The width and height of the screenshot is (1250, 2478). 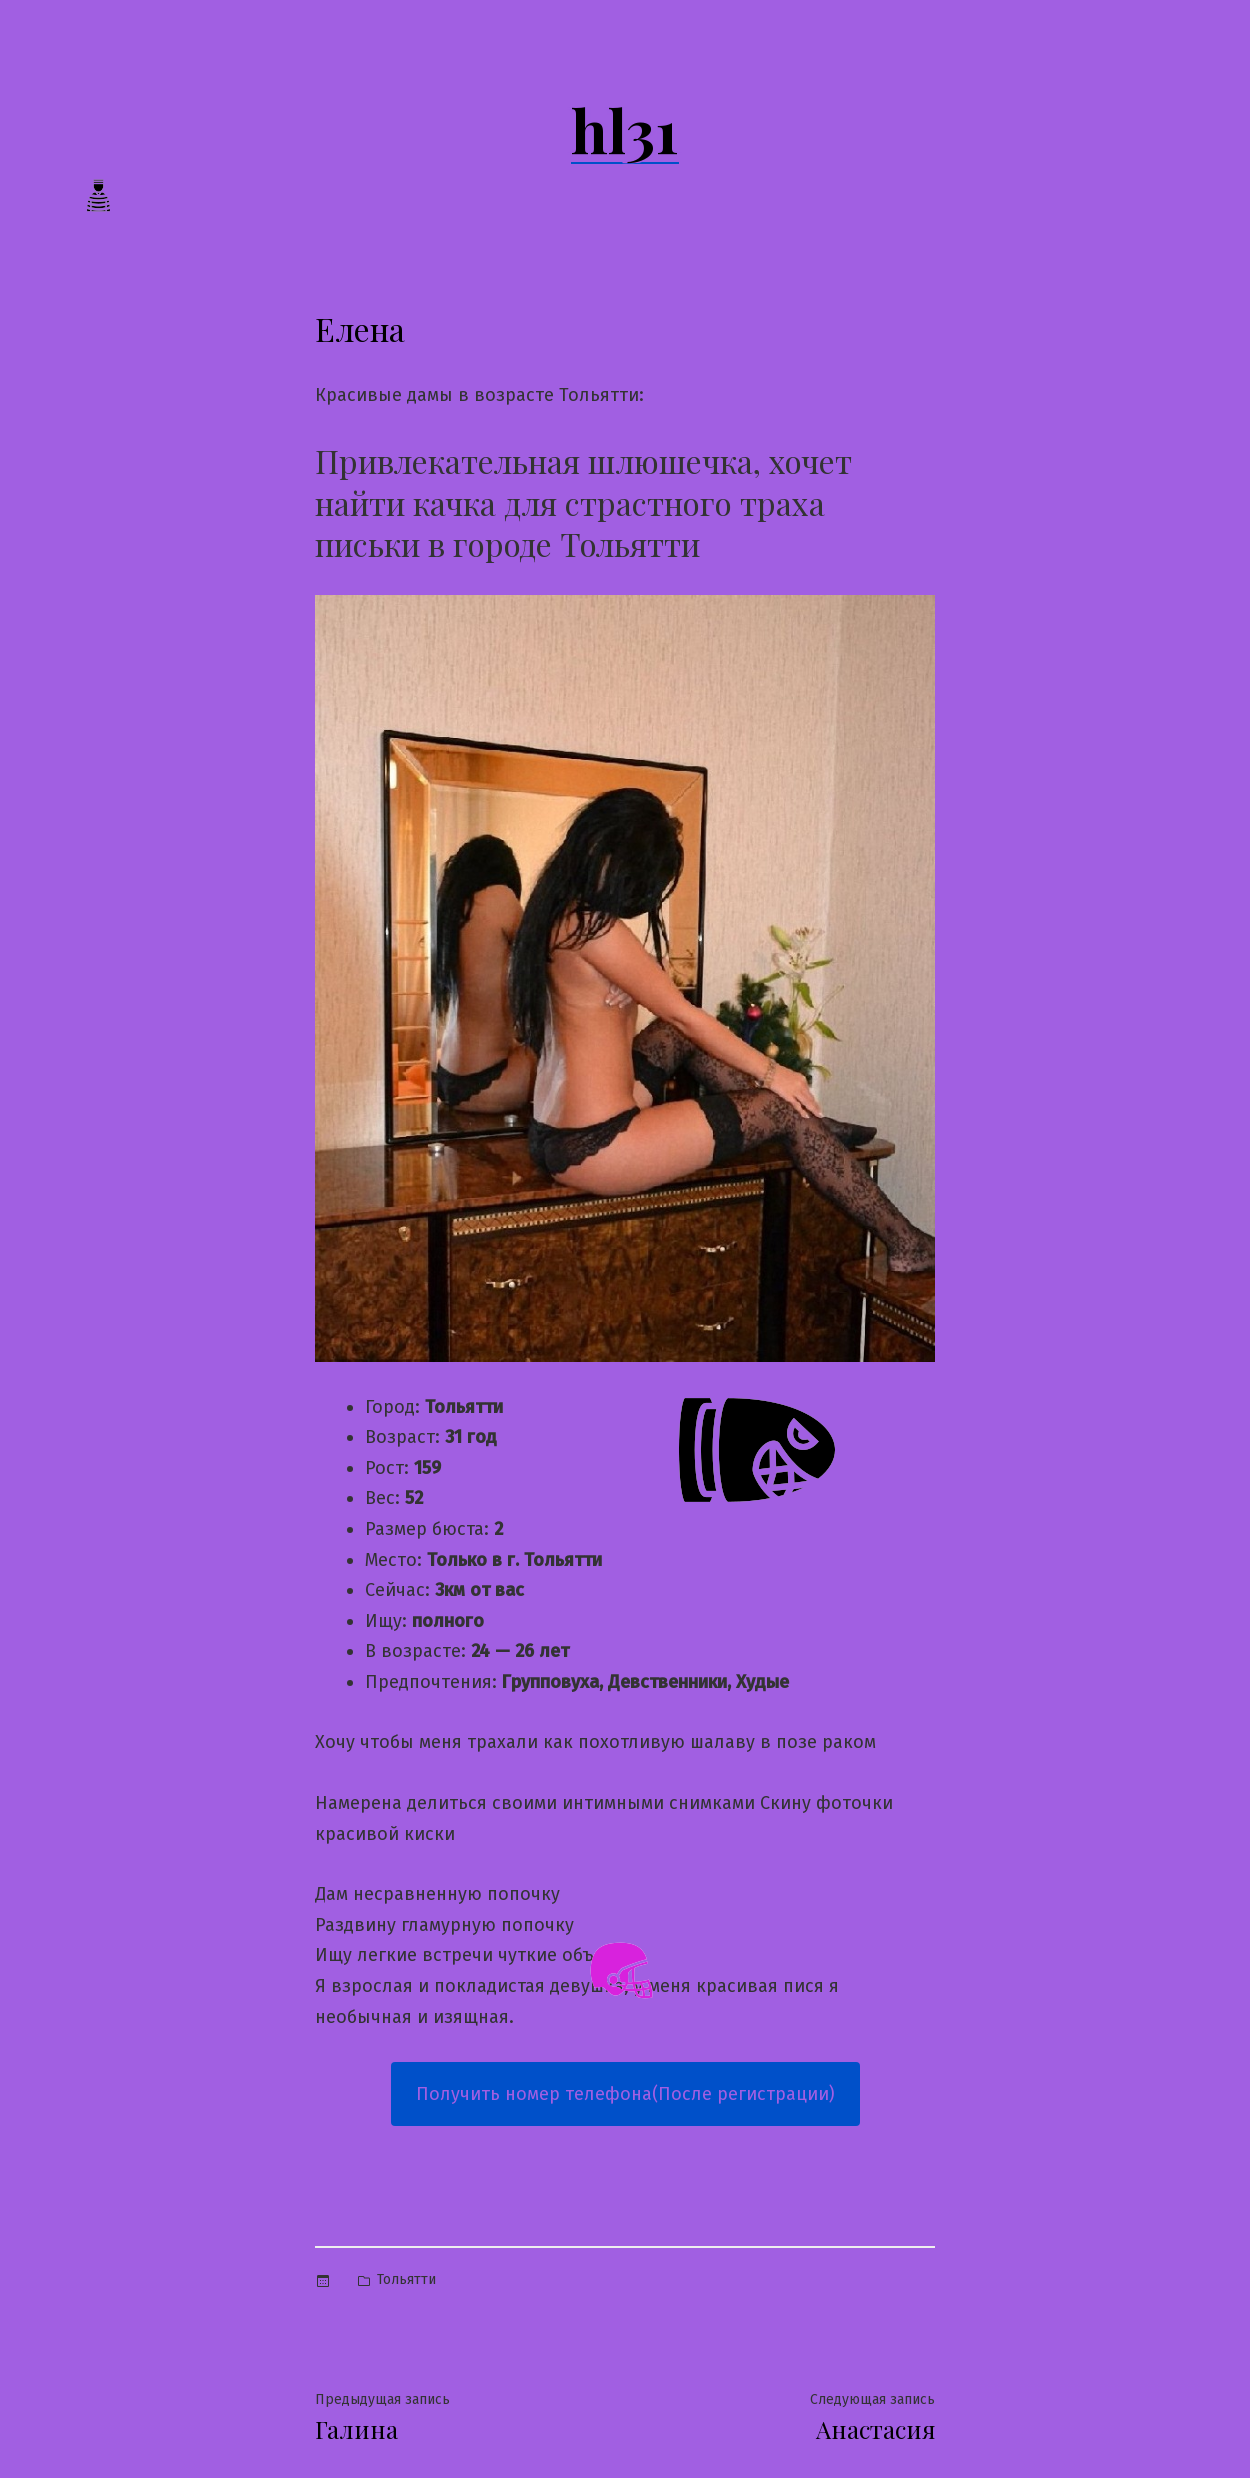 I want to click on access american football content or games, so click(x=621, y=1970).